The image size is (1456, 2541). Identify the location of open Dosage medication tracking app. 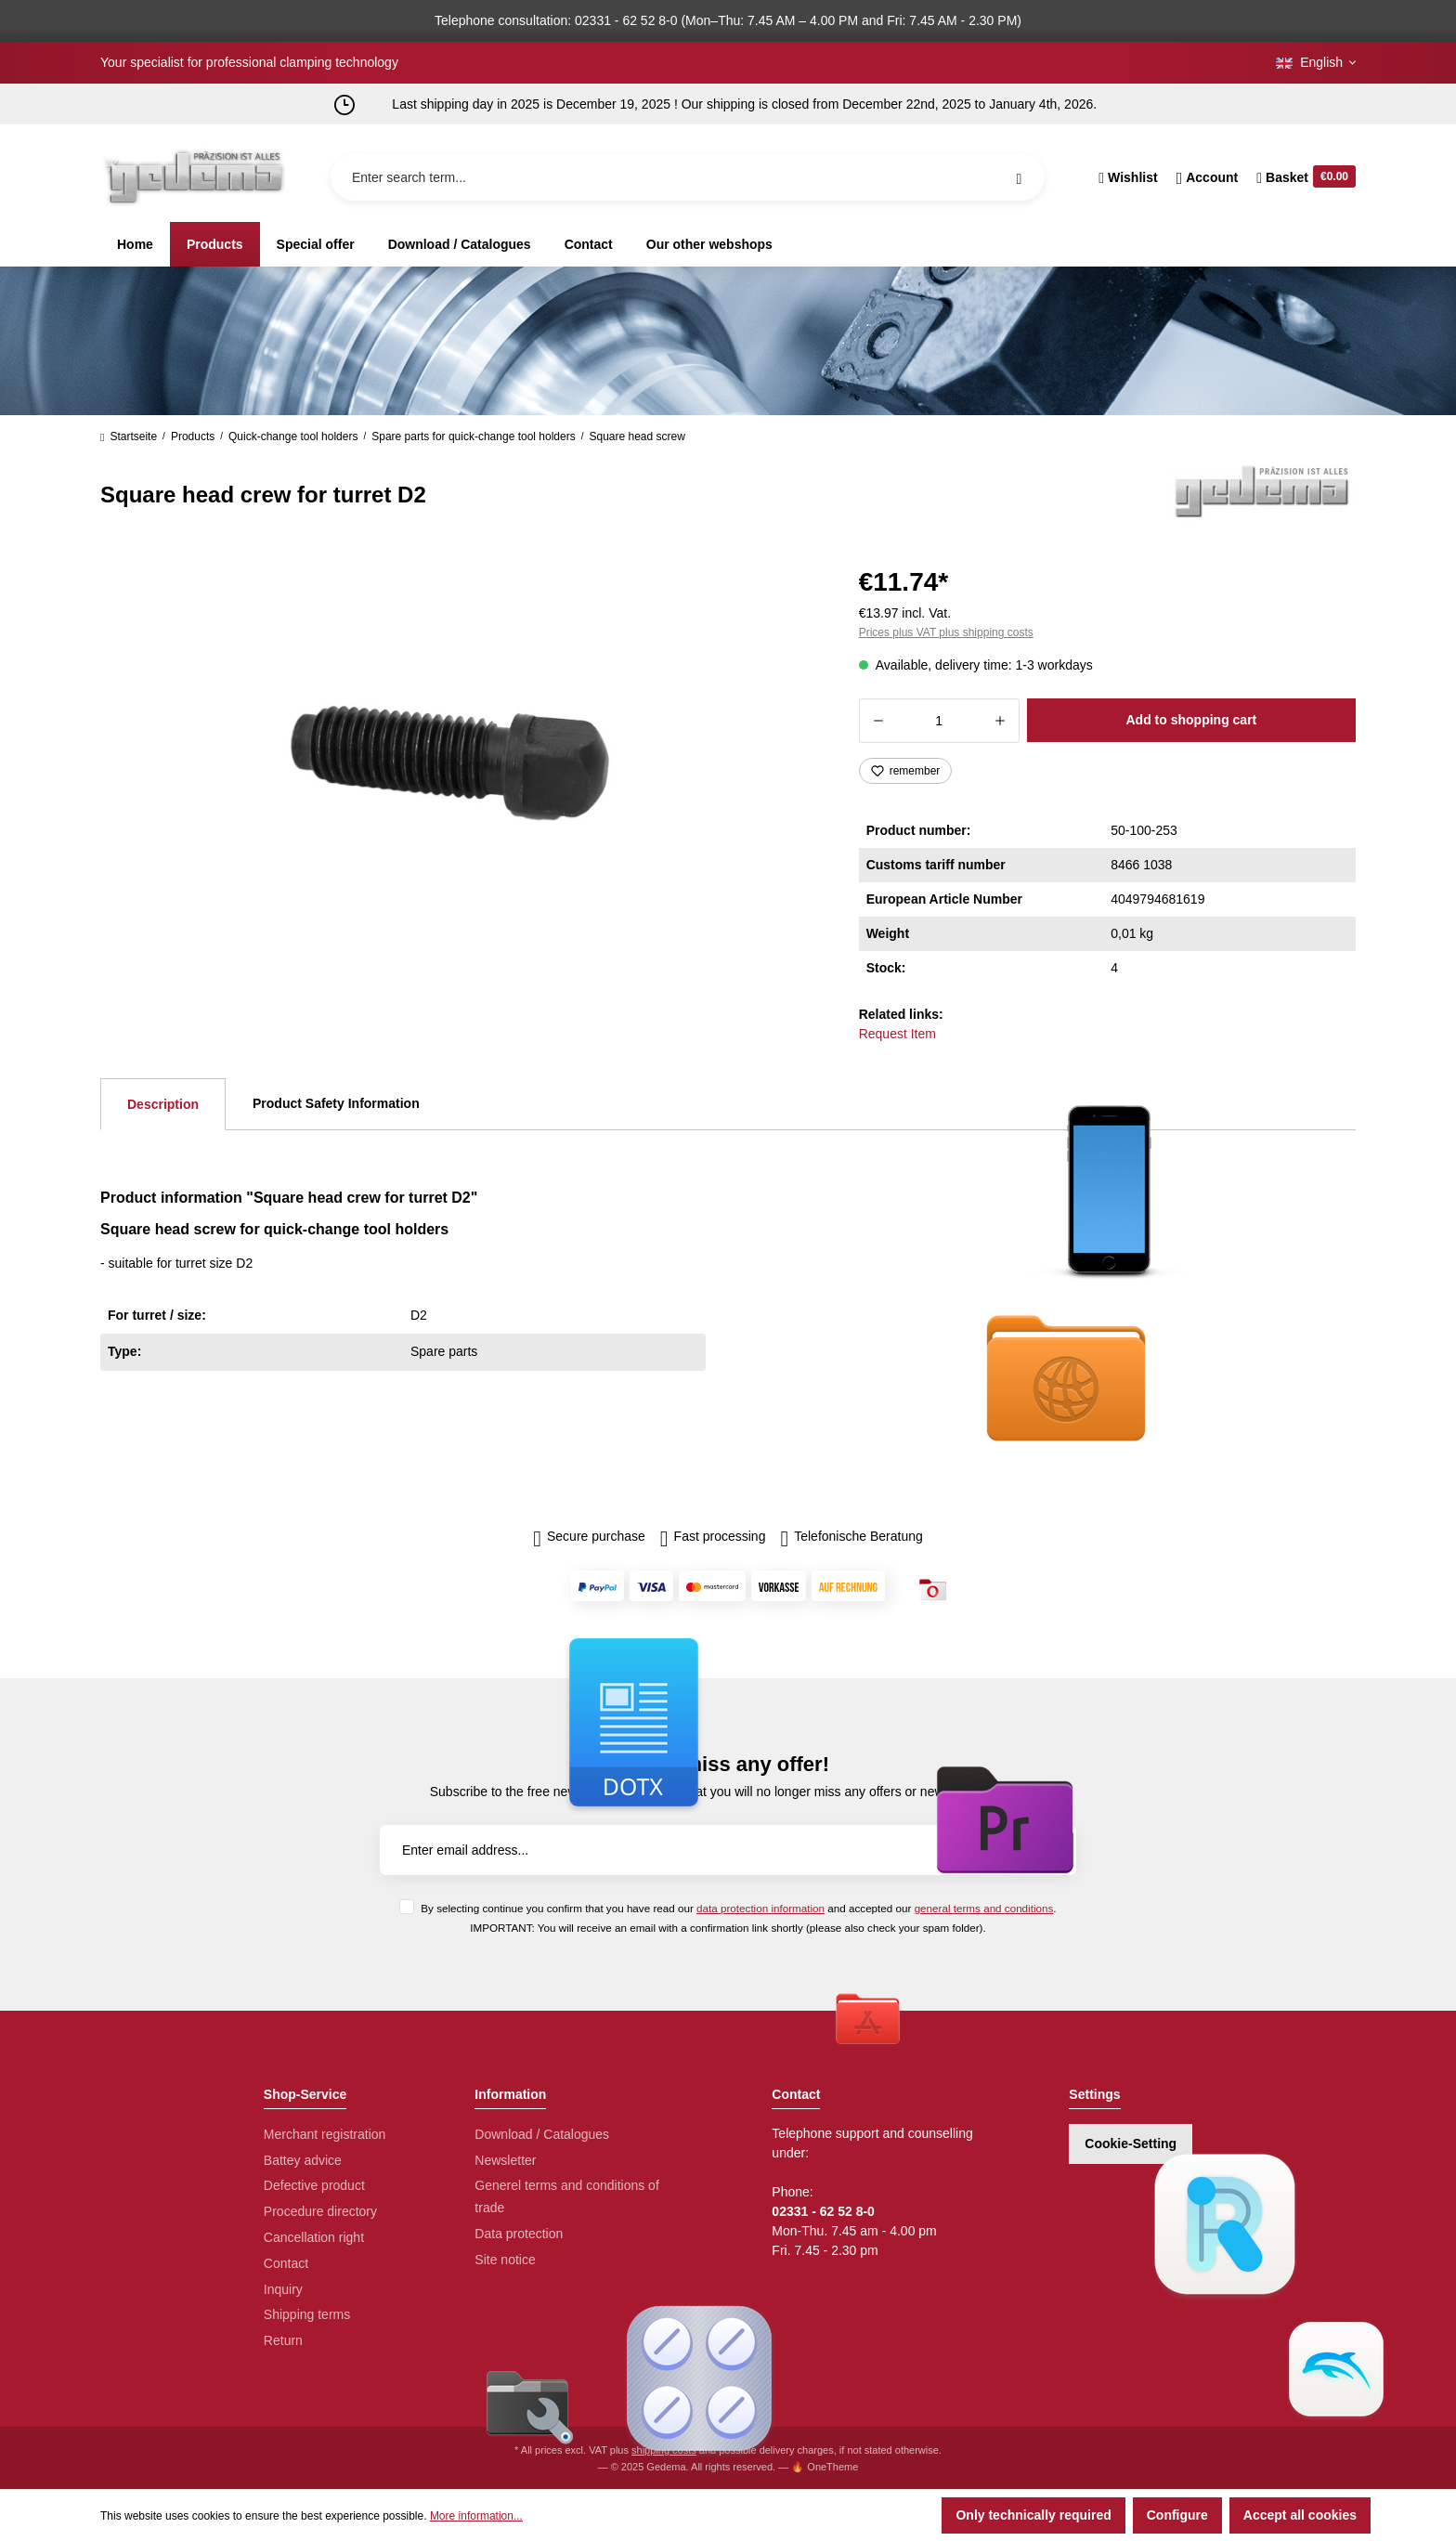
(699, 2378).